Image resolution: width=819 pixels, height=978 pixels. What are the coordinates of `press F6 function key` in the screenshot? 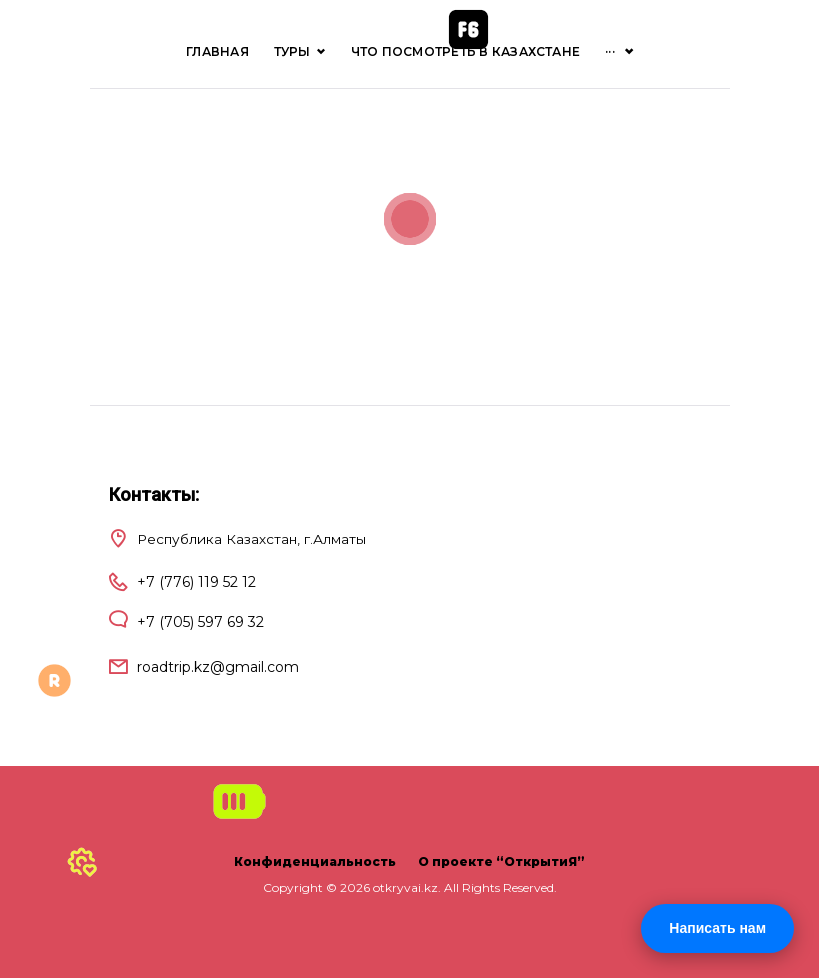 It's located at (468, 29).